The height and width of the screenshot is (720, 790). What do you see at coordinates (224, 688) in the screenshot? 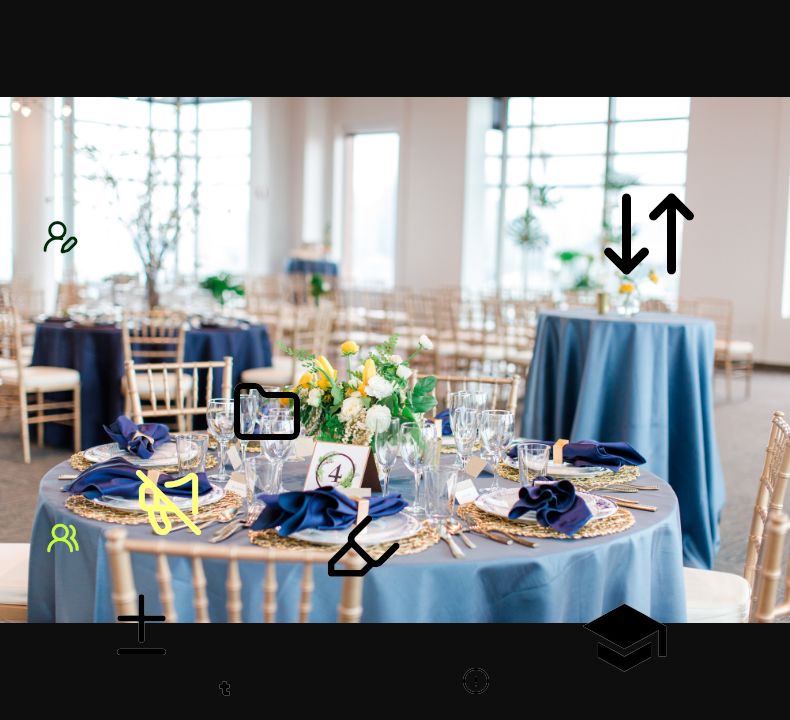
I see `open tumblr app` at bounding box center [224, 688].